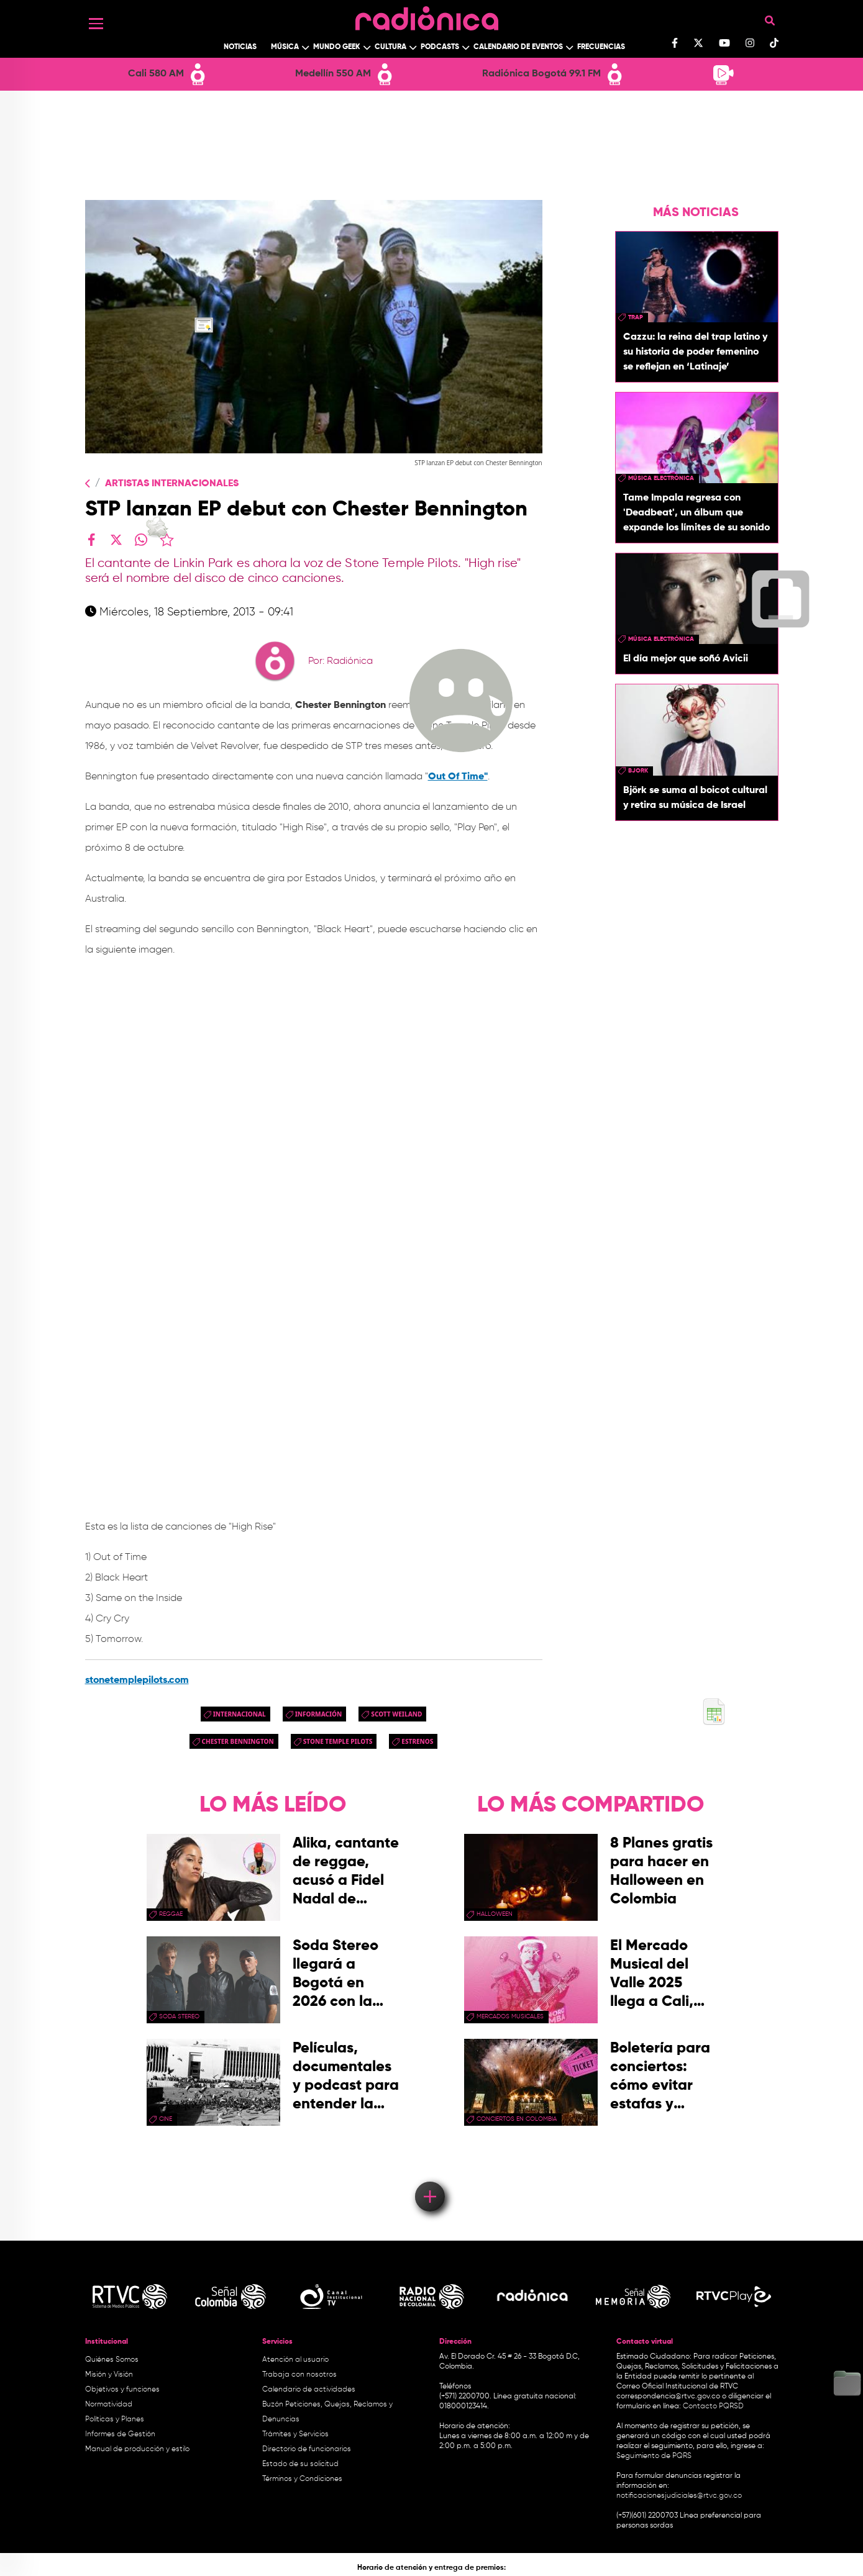 The image size is (863, 2576). I want to click on open a spreadsheet file, so click(714, 1712).